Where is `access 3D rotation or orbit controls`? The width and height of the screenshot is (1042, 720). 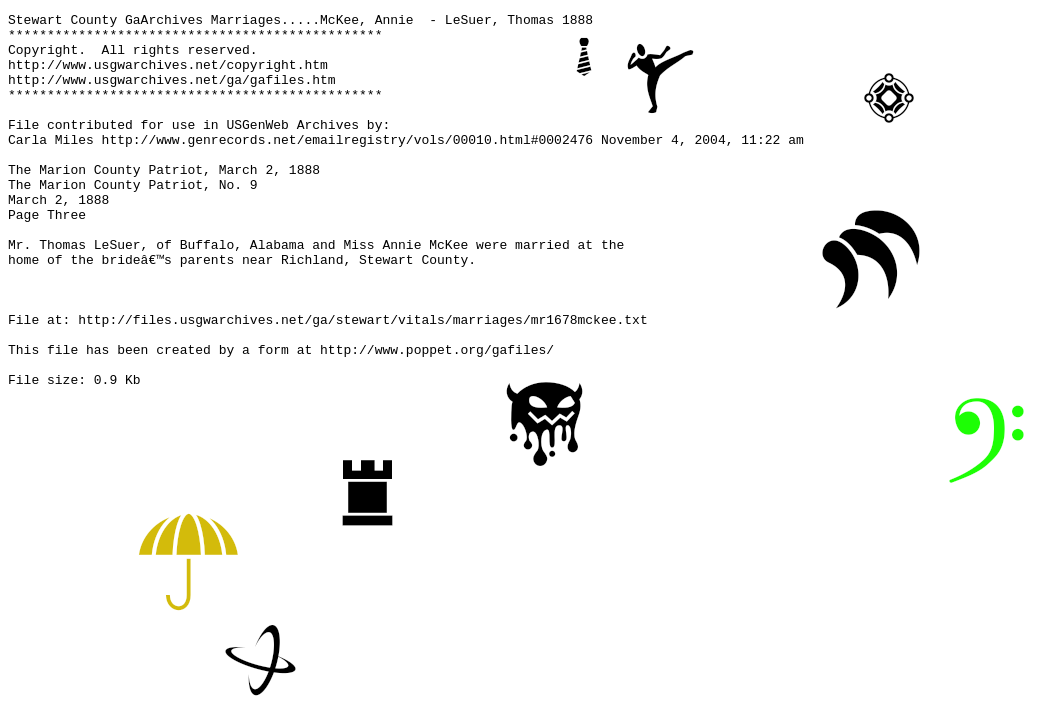 access 3D rotation or orbit controls is located at coordinates (261, 660).